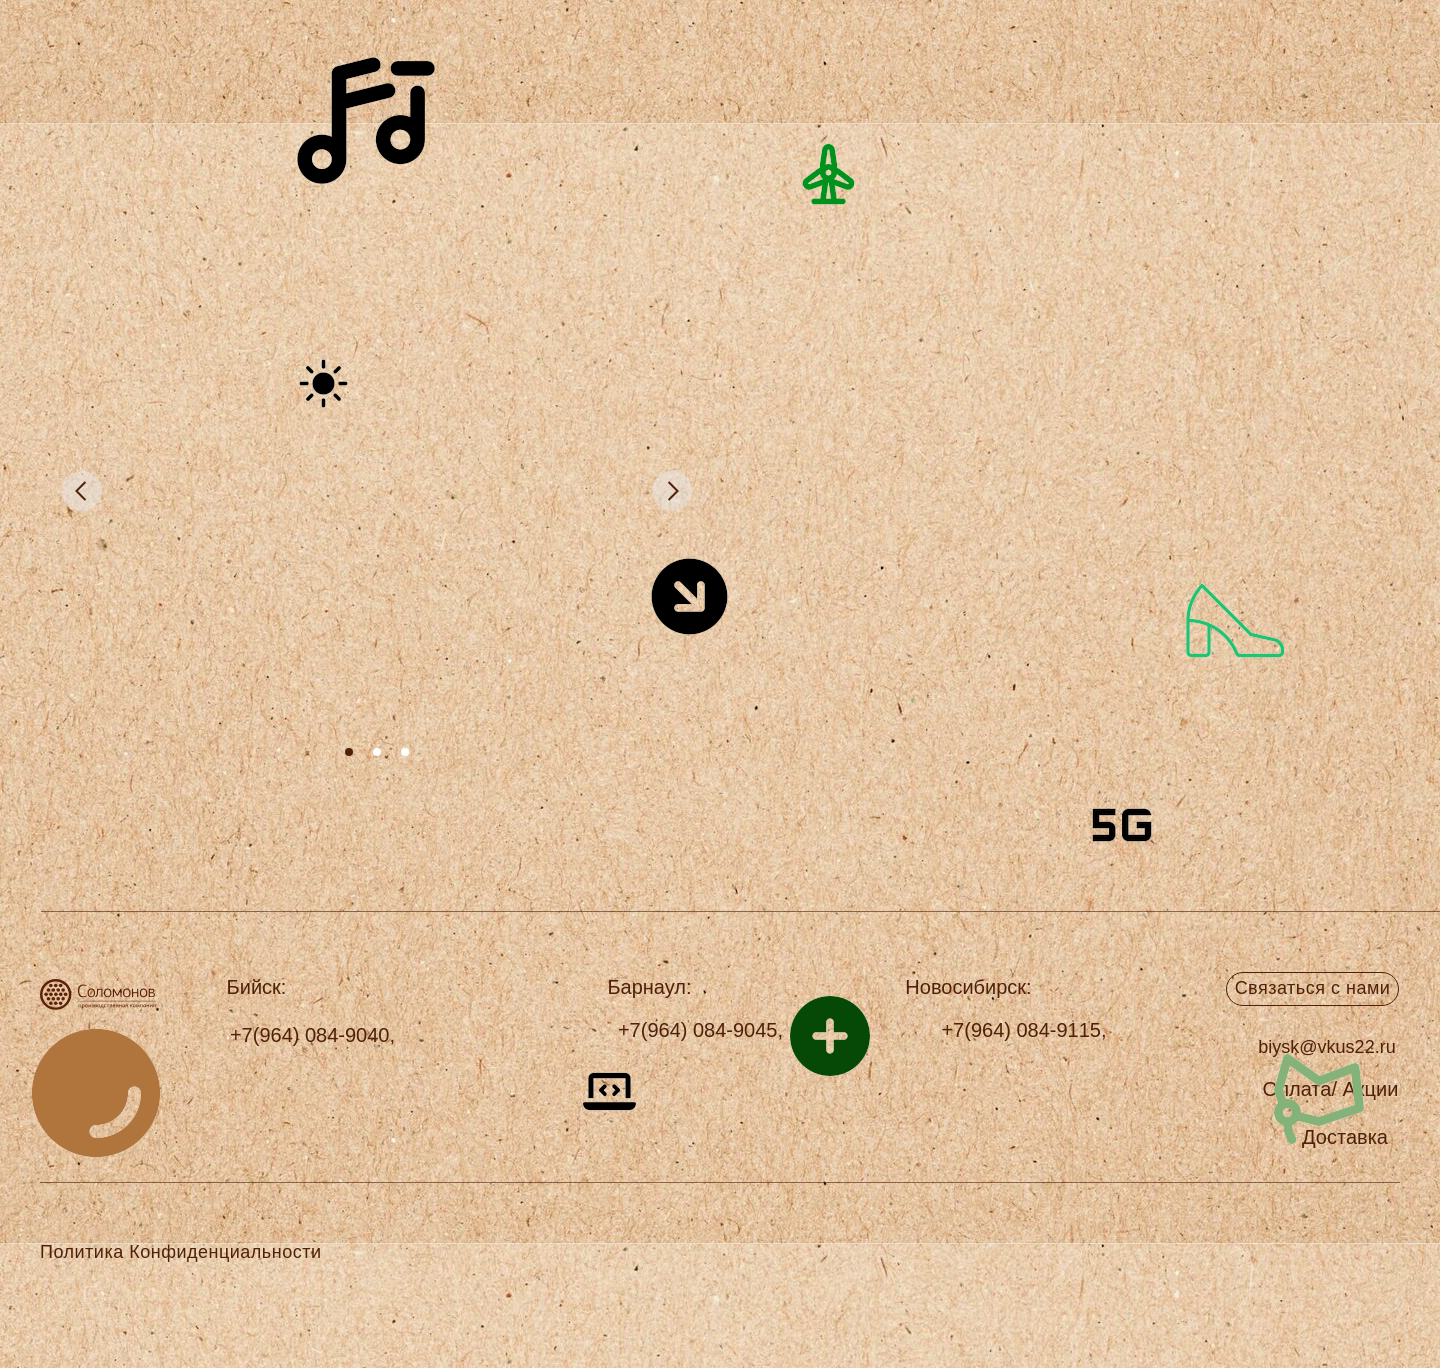 The width and height of the screenshot is (1440, 1368). I want to click on navigate to the next section diagonally, so click(689, 596).